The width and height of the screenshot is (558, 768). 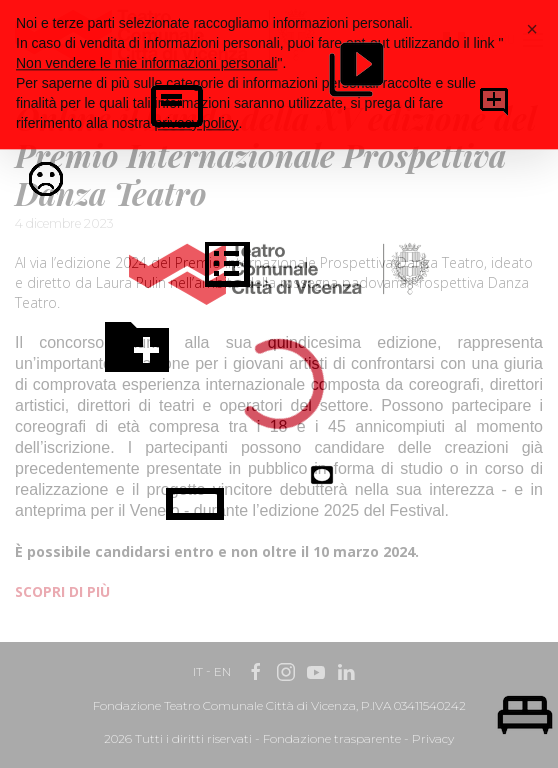 I want to click on rate your experience as negative, so click(x=46, y=179).